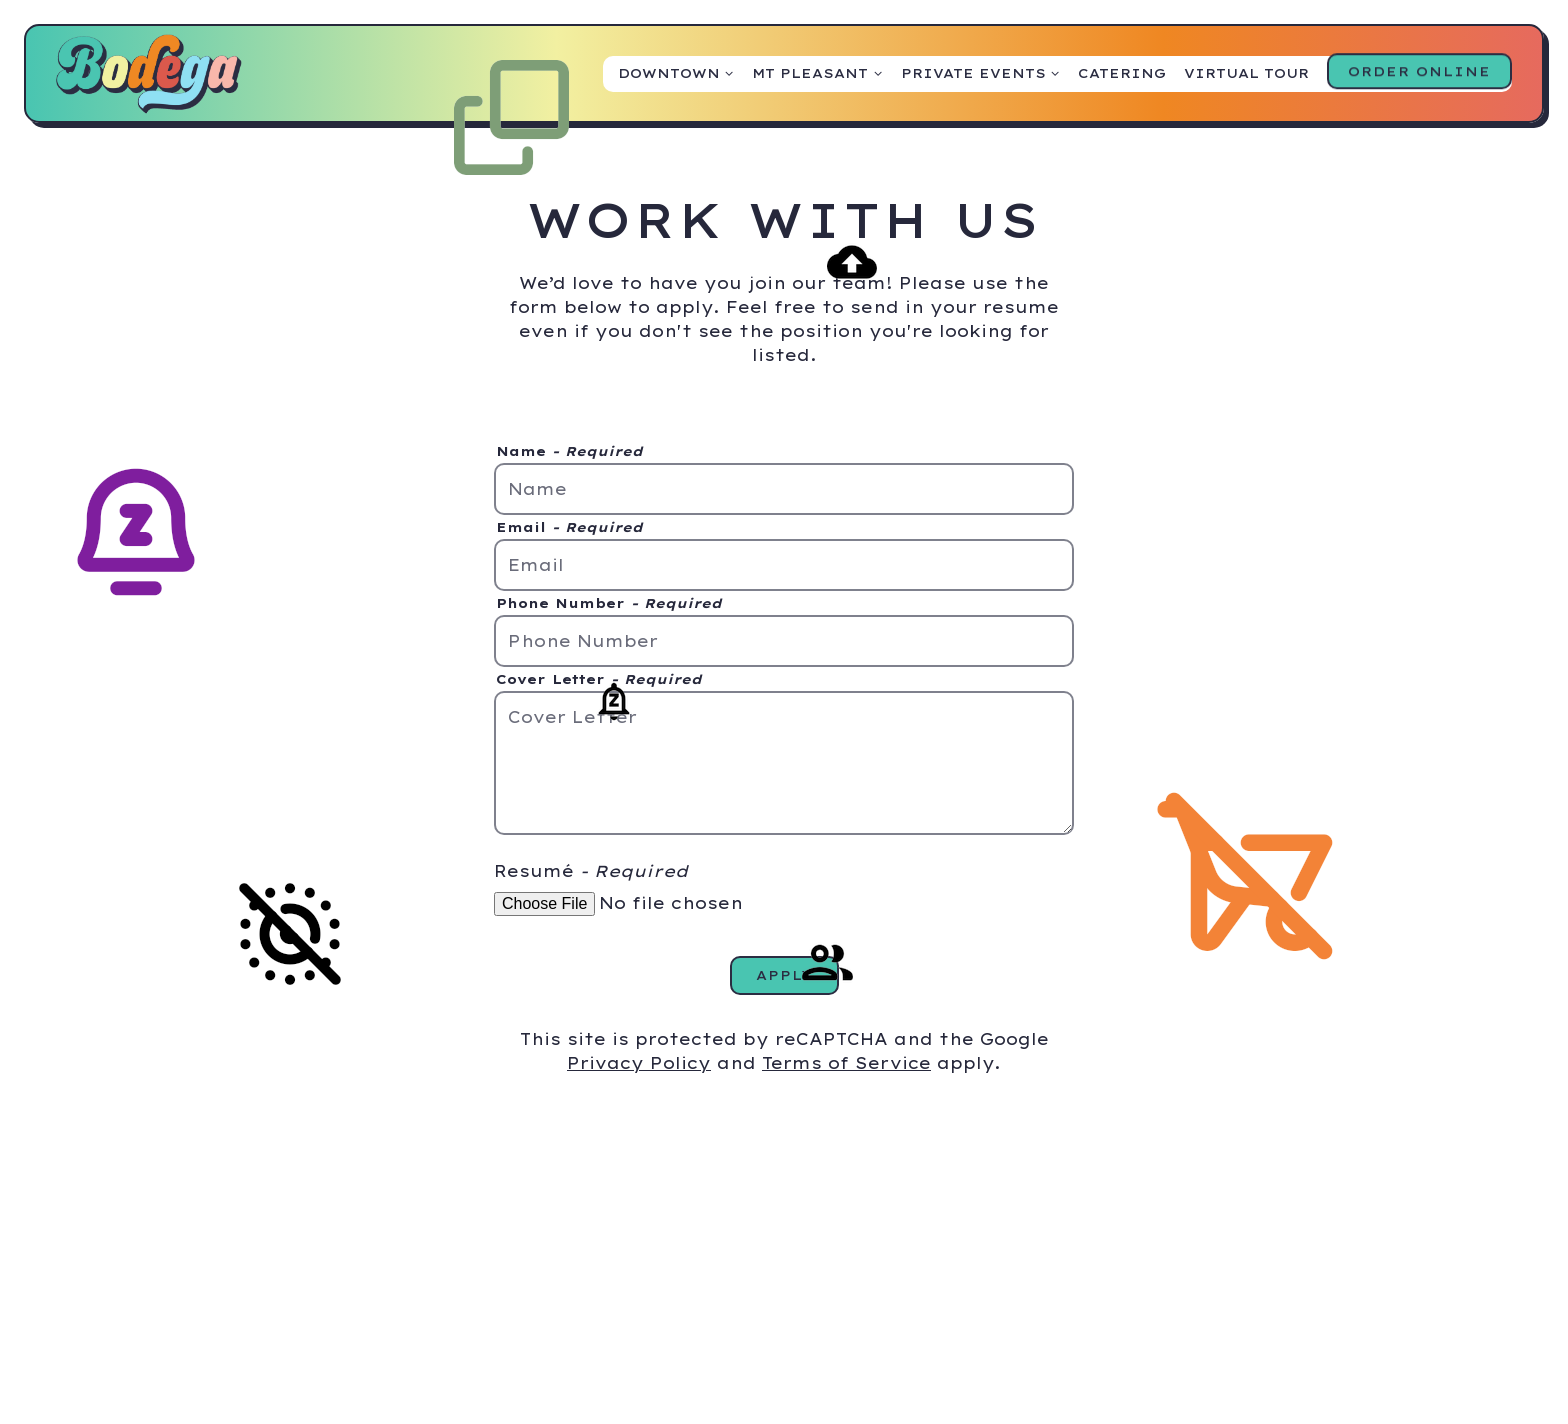  I want to click on snooze notifications, so click(136, 532).